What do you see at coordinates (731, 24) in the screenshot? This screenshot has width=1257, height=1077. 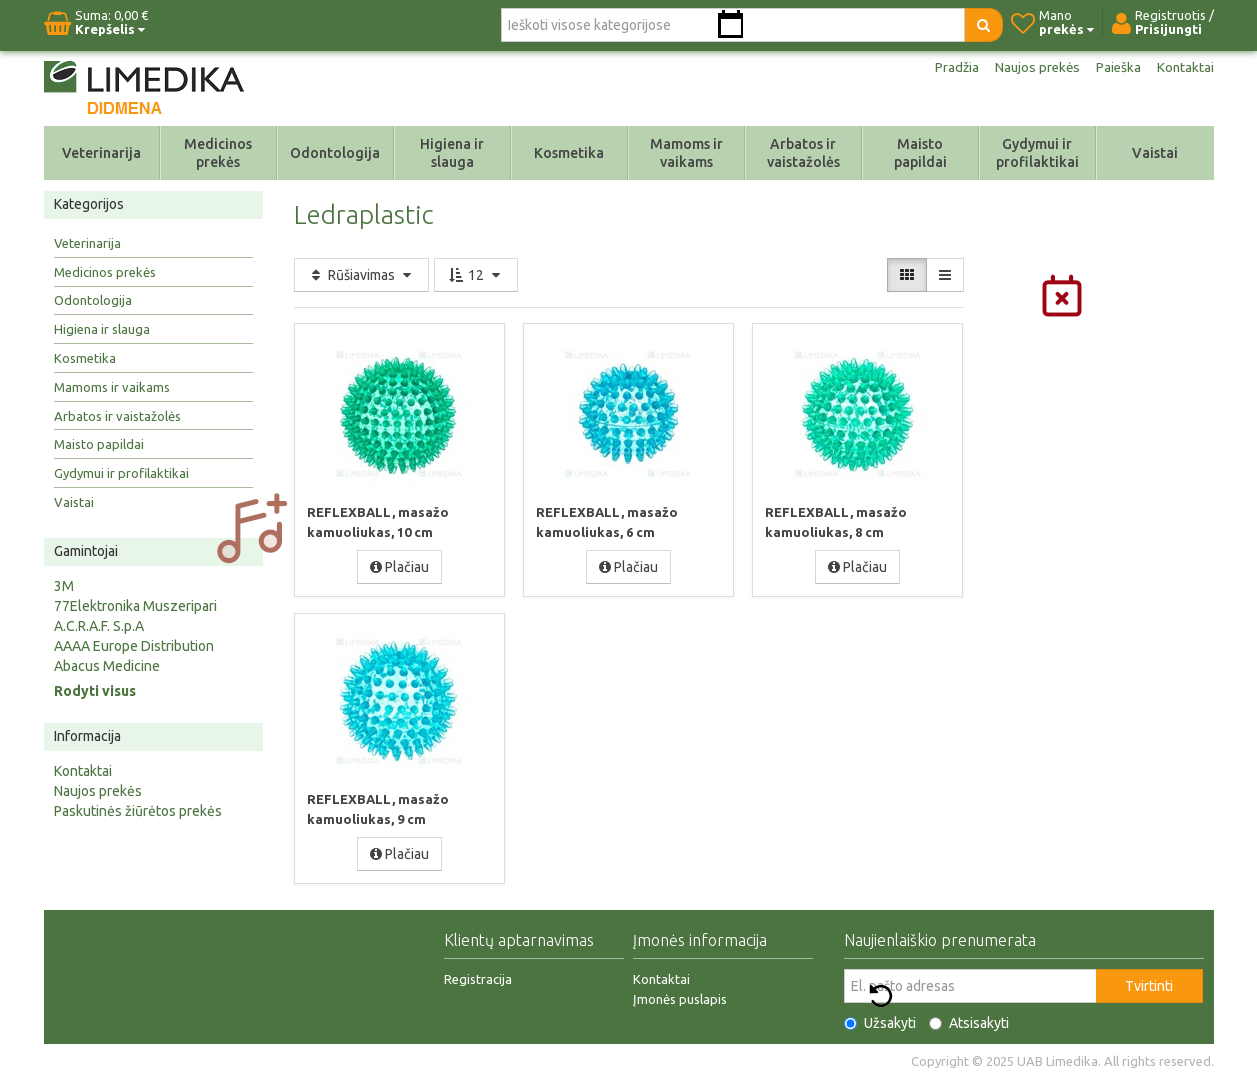 I see `view today's date` at bounding box center [731, 24].